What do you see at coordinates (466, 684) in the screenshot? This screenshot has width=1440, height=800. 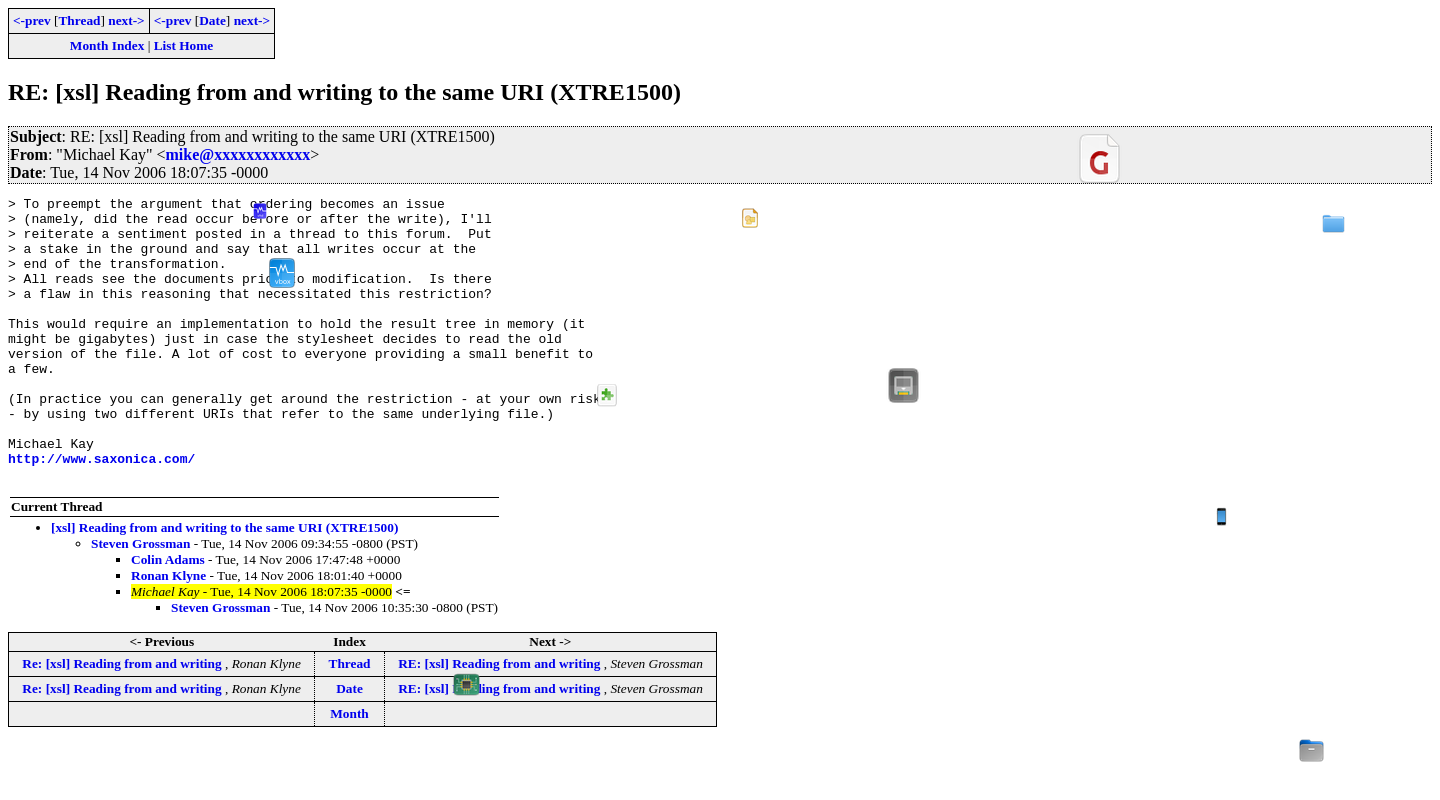 I see `open cpu-x system information app` at bounding box center [466, 684].